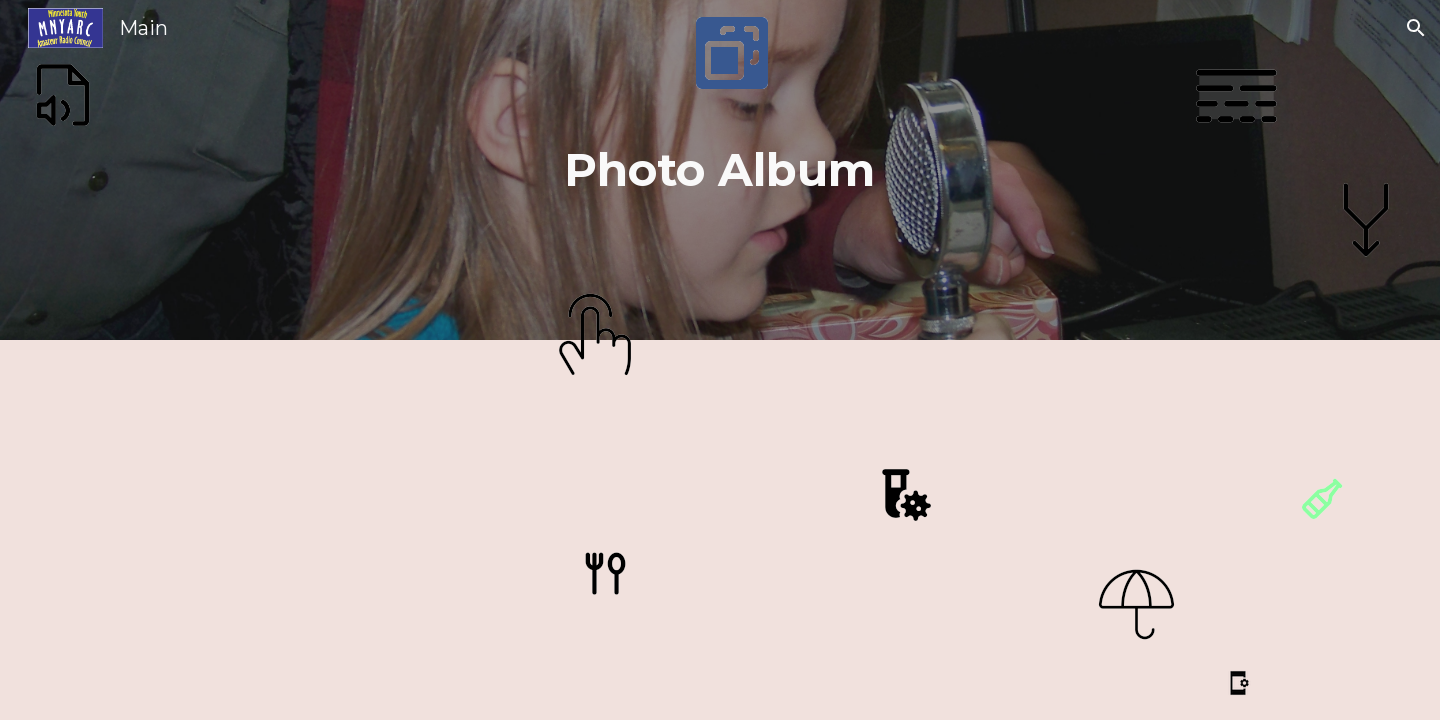 The image size is (1440, 720). What do you see at coordinates (1238, 683) in the screenshot?
I see `access app settings` at bounding box center [1238, 683].